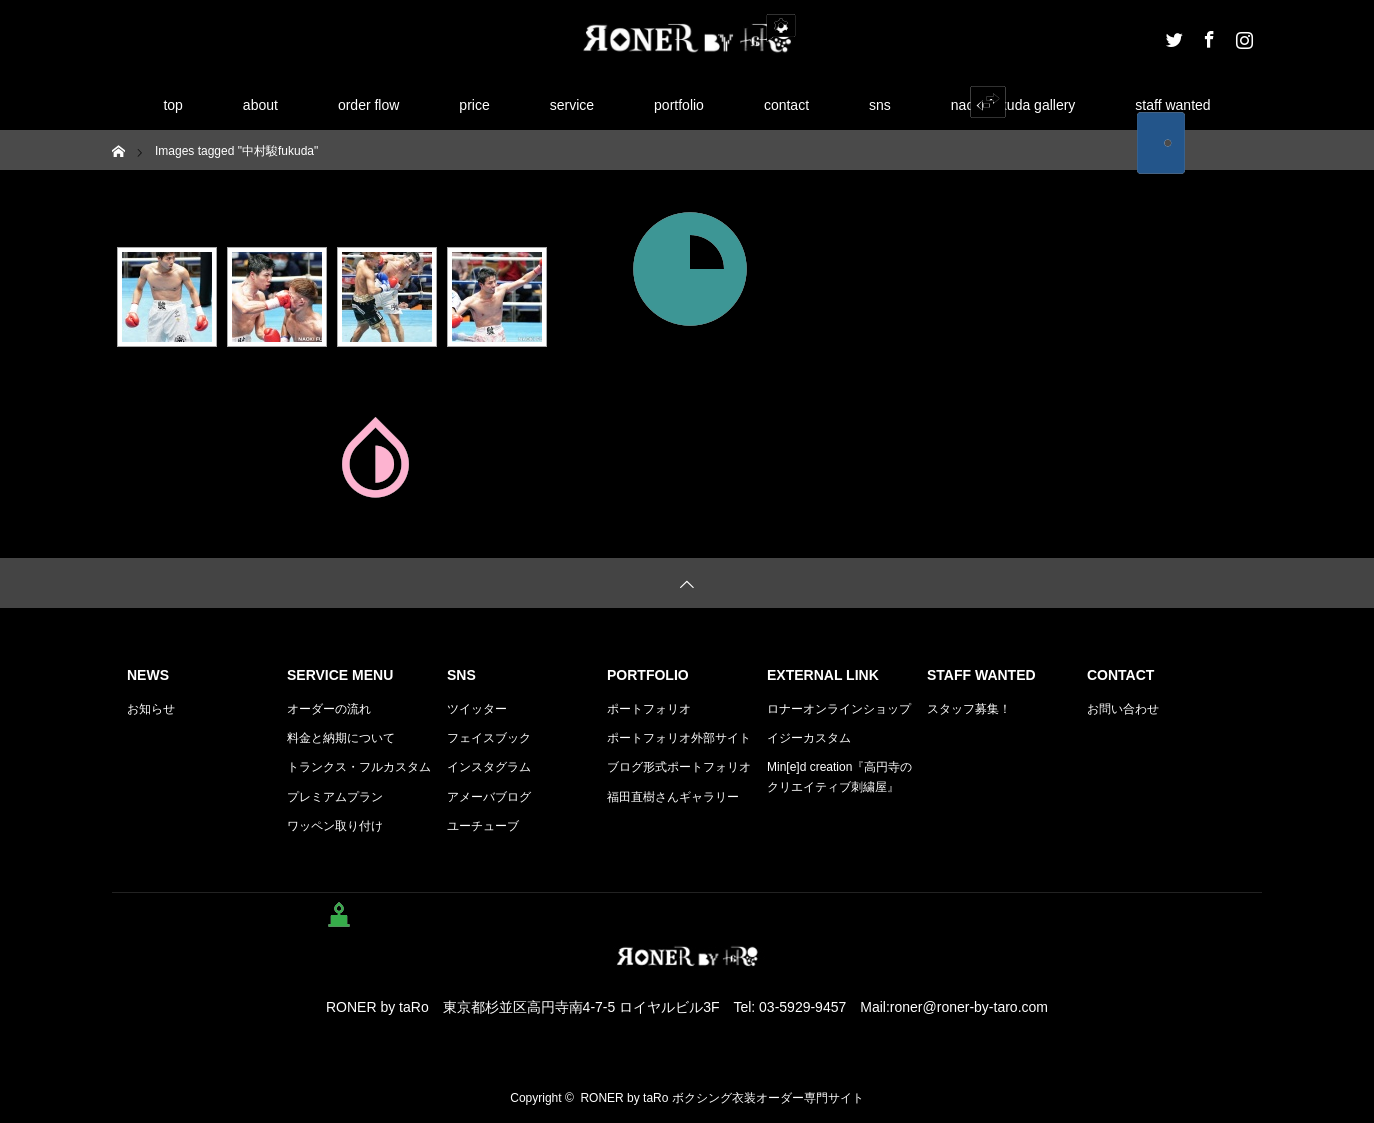 The image size is (1374, 1123). I want to click on swap or exchange currencies, so click(988, 102).